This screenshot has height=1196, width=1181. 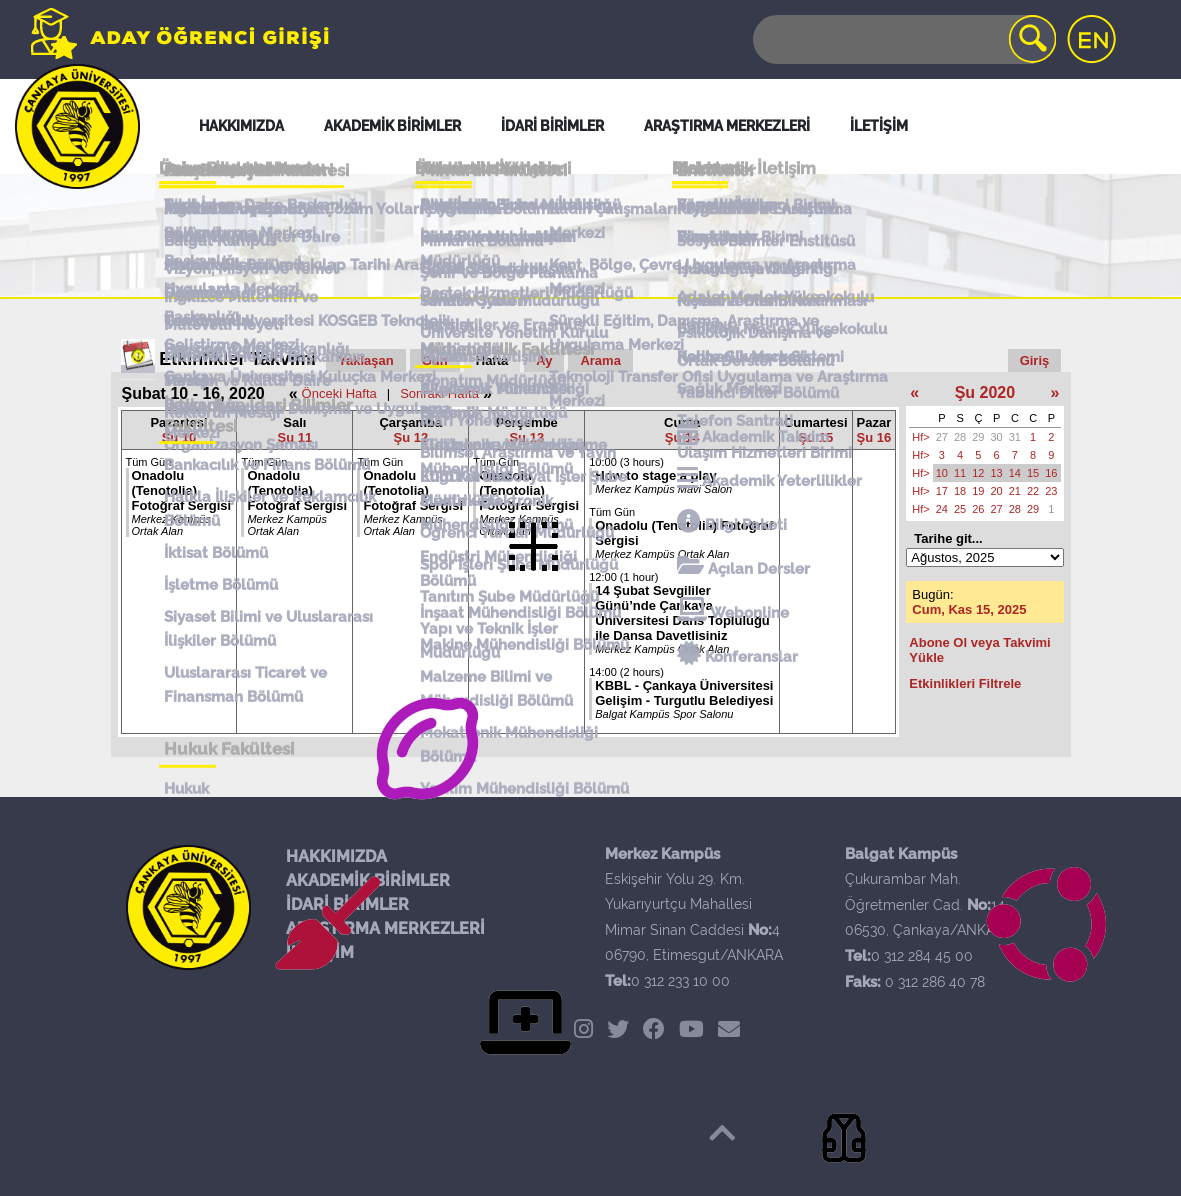 What do you see at coordinates (328, 923) in the screenshot?
I see `clear or clean up items` at bounding box center [328, 923].